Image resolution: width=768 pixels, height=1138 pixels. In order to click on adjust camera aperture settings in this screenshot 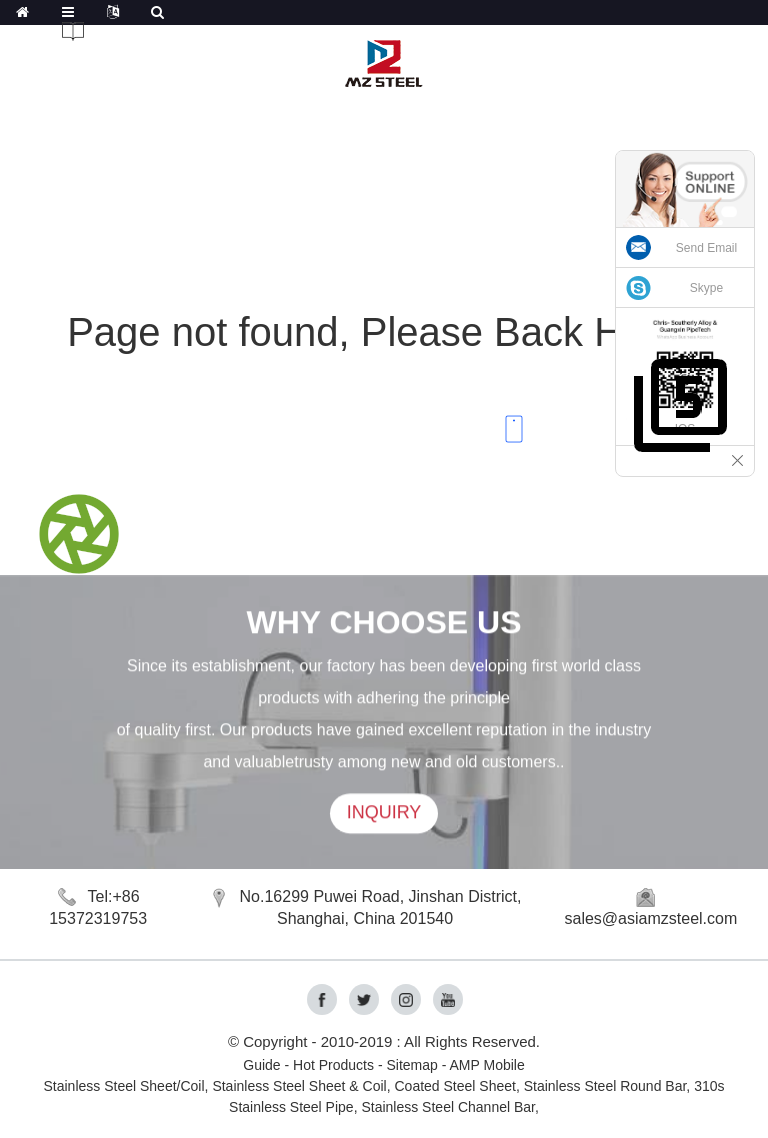, I will do `click(79, 534)`.